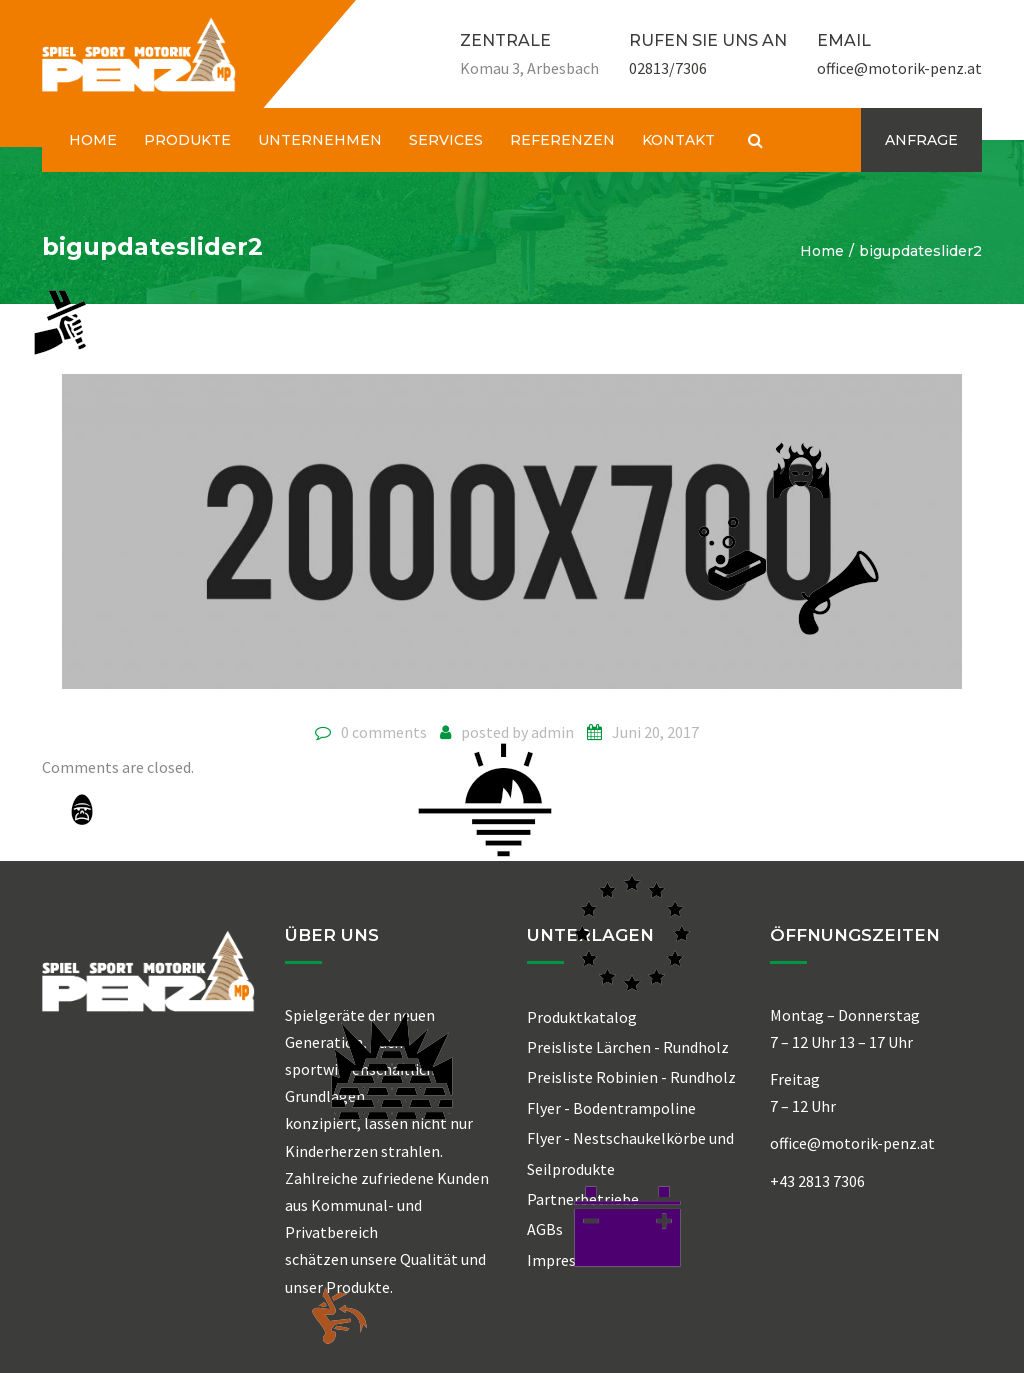 Image resolution: width=1024 pixels, height=1373 pixels. What do you see at coordinates (839, 593) in the screenshot?
I see `select blunderbuss weapon in game inventory` at bounding box center [839, 593].